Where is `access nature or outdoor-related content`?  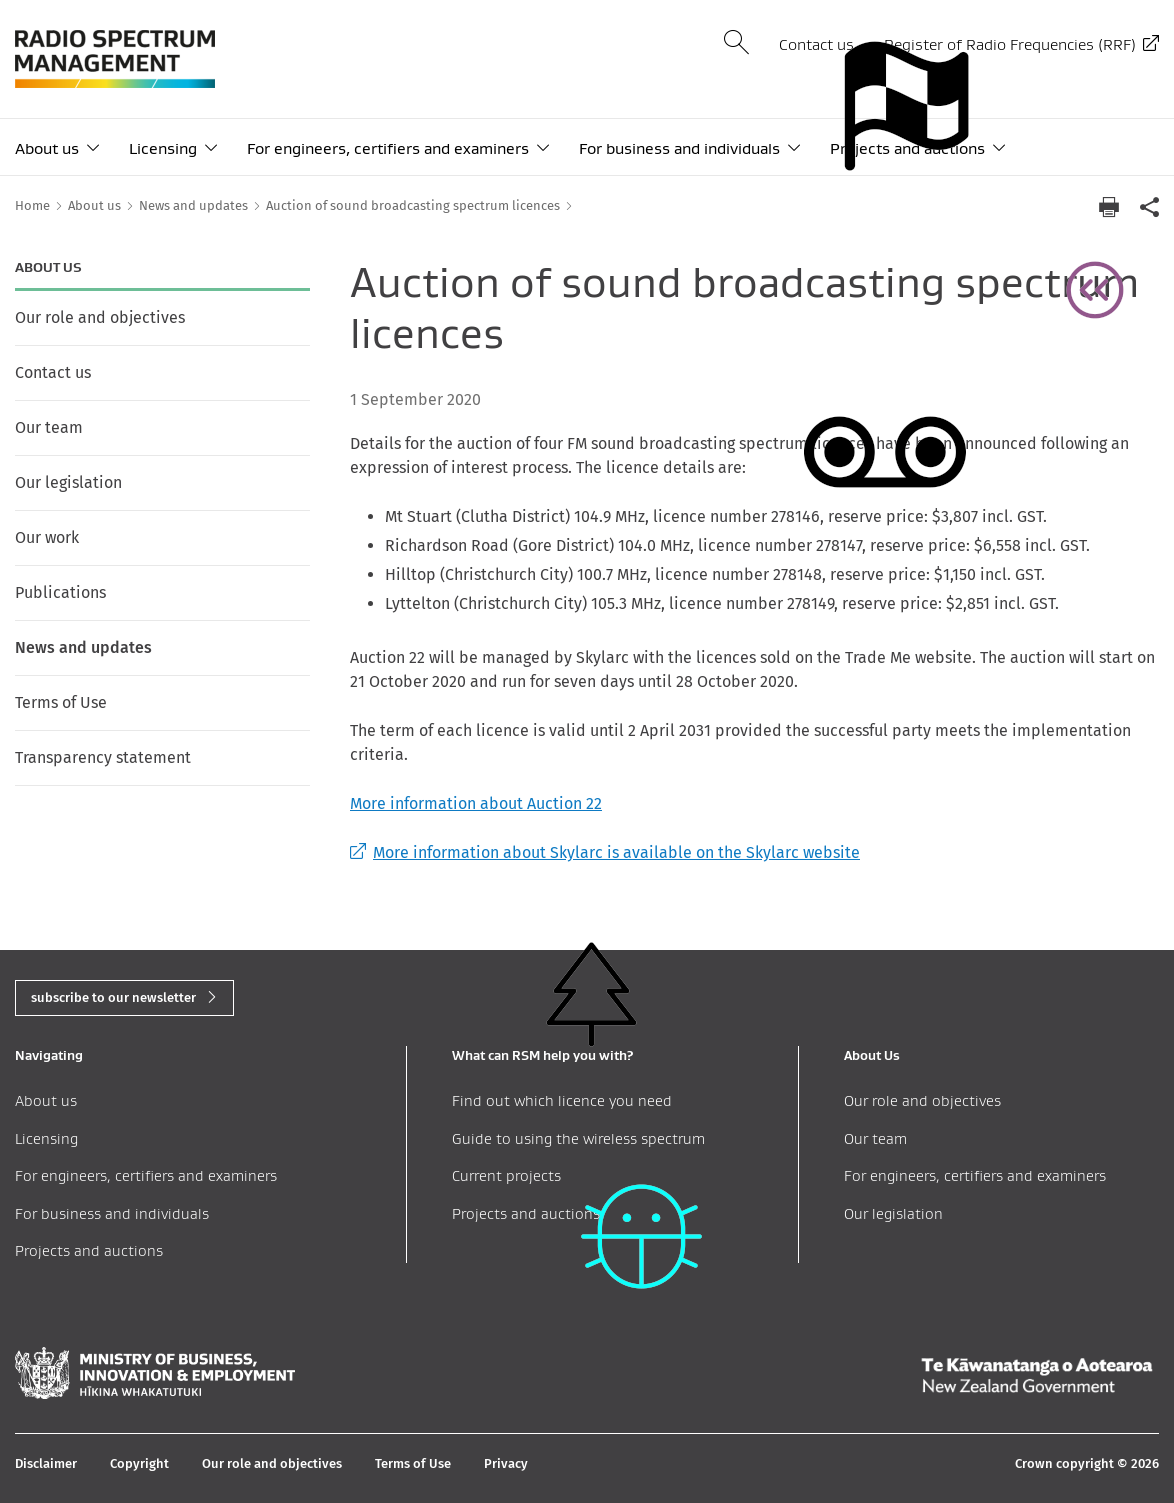 access nature or outdoor-related content is located at coordinates (591, 994).